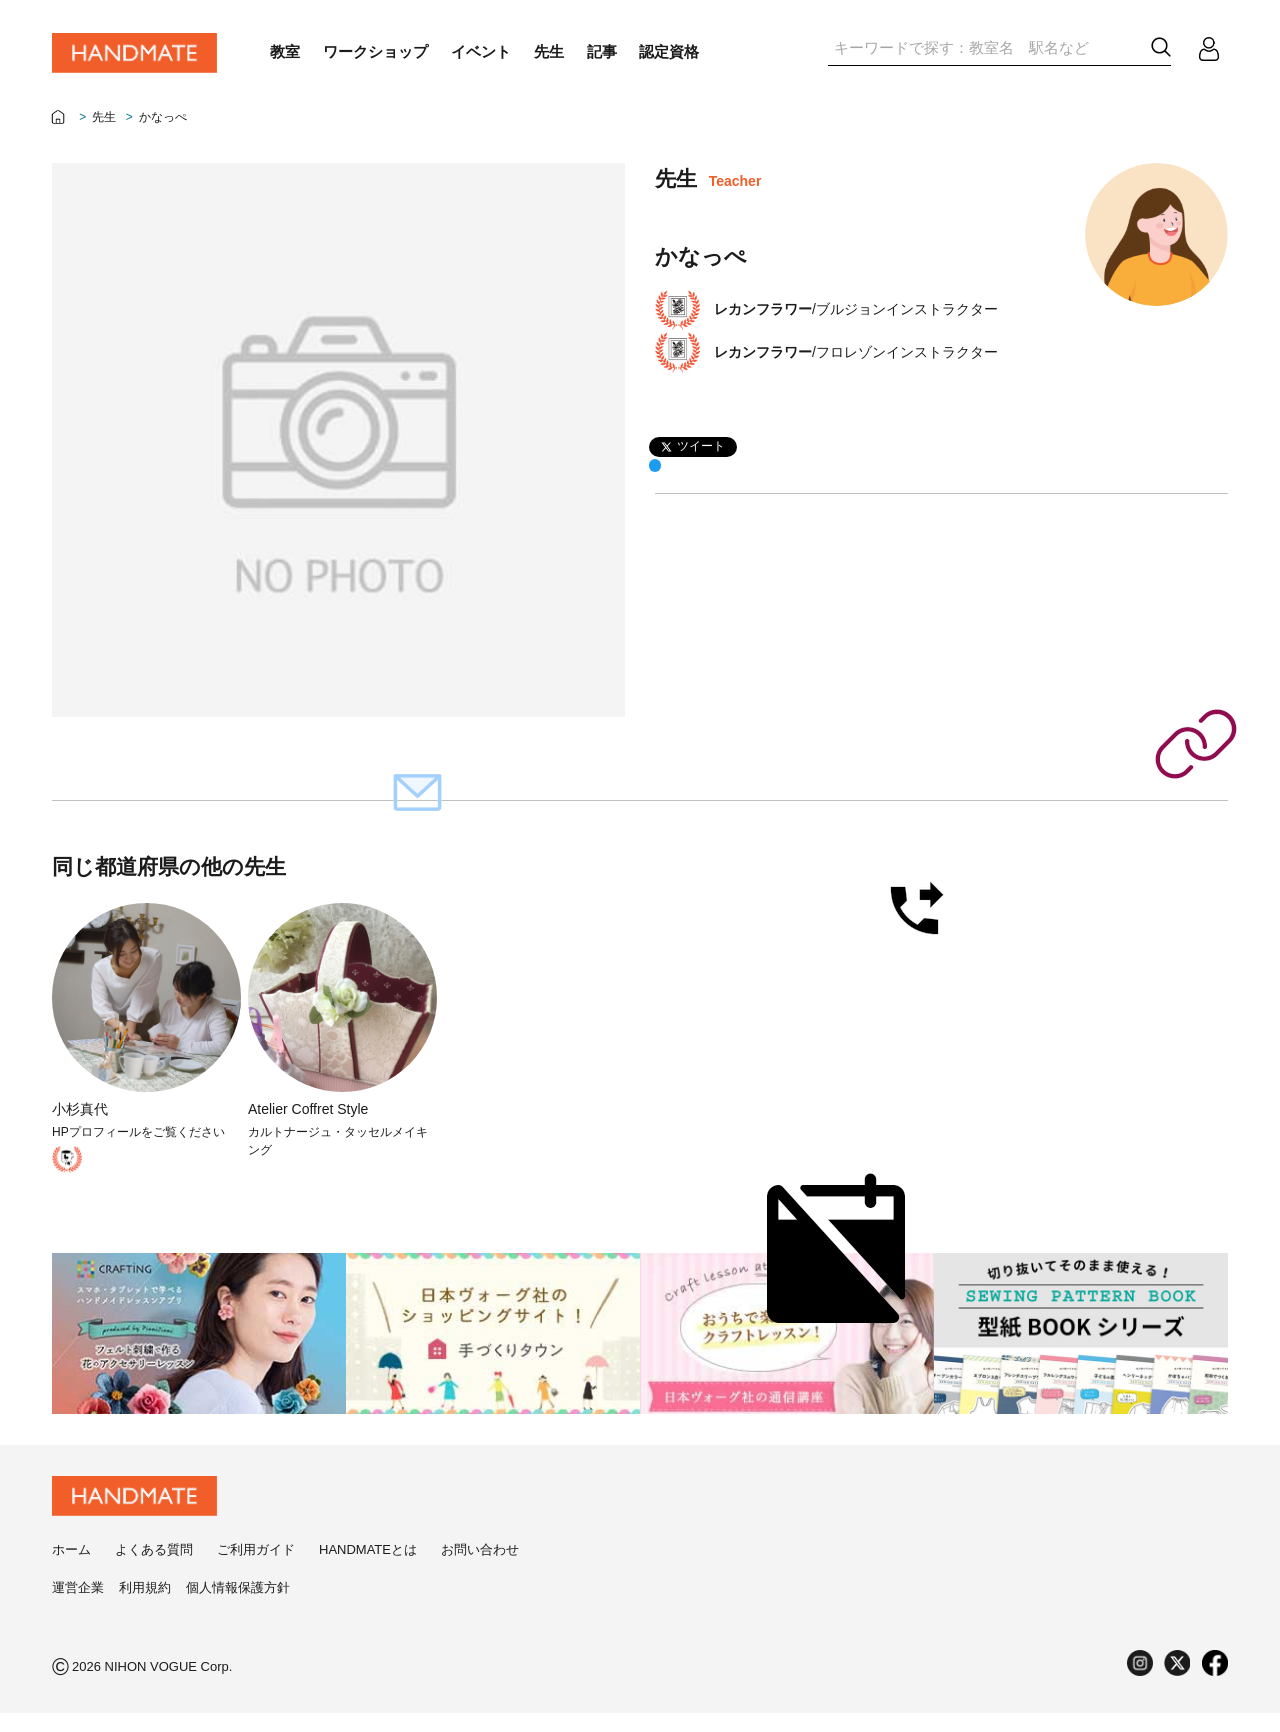  I want to click on disable or cancel calendar events, so click(836, 1254).